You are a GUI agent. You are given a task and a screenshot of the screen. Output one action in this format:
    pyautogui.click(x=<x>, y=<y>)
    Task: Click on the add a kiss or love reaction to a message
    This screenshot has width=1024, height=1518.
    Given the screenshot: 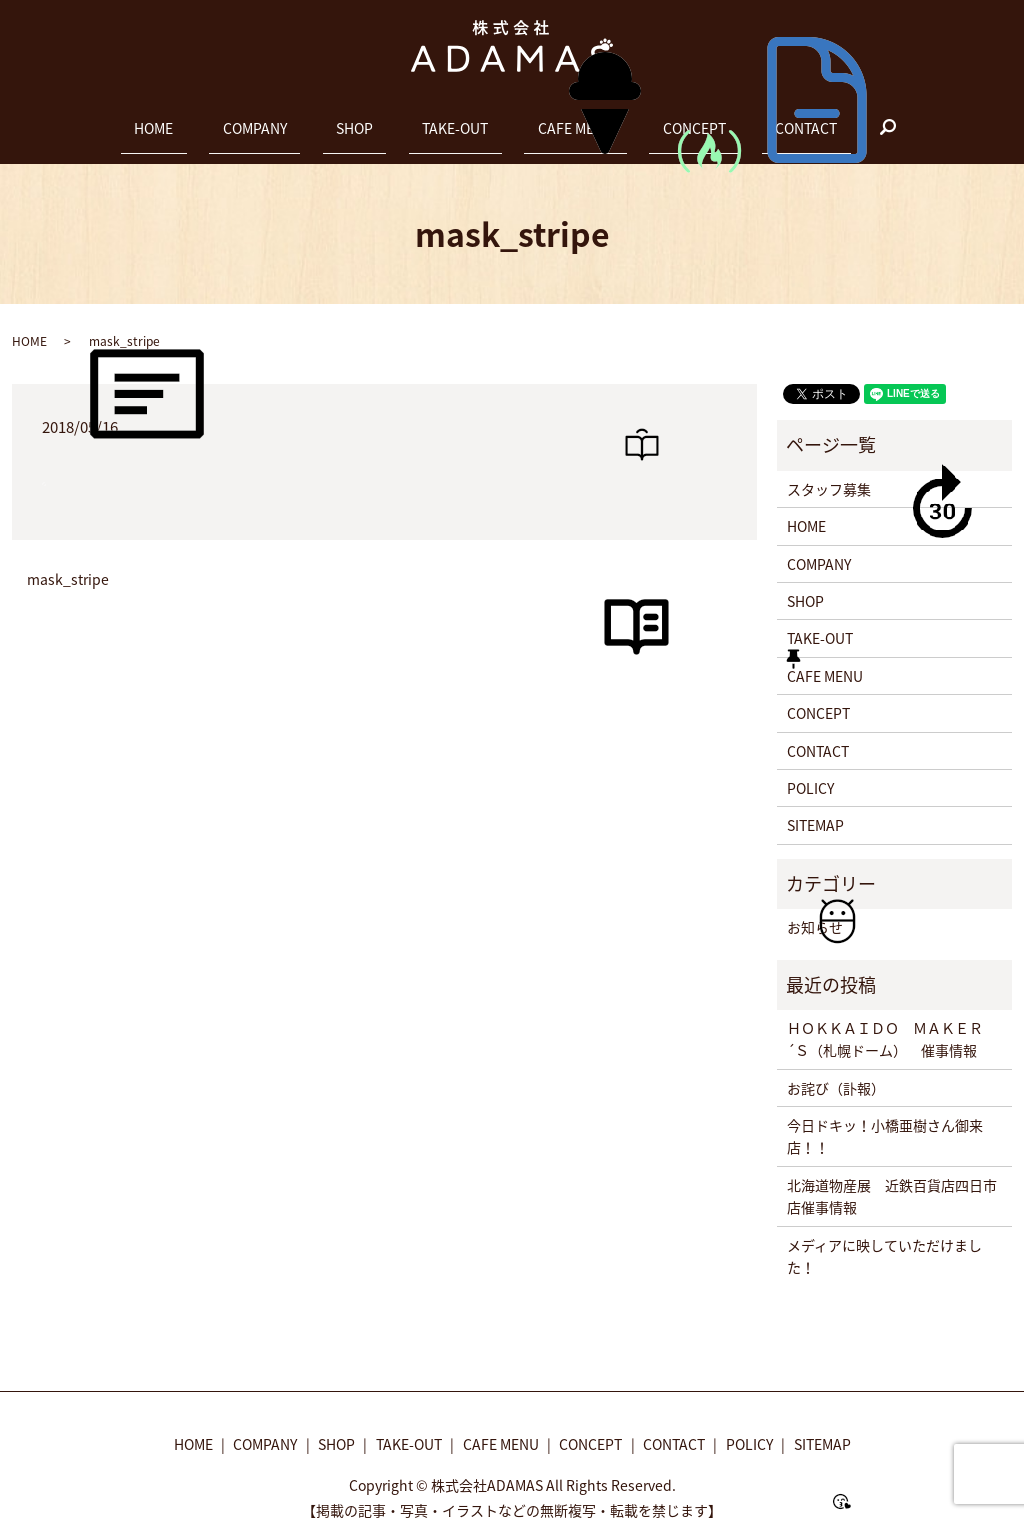 What is the action you would take?
    pyautogui.click(x=841, y=1501)
    